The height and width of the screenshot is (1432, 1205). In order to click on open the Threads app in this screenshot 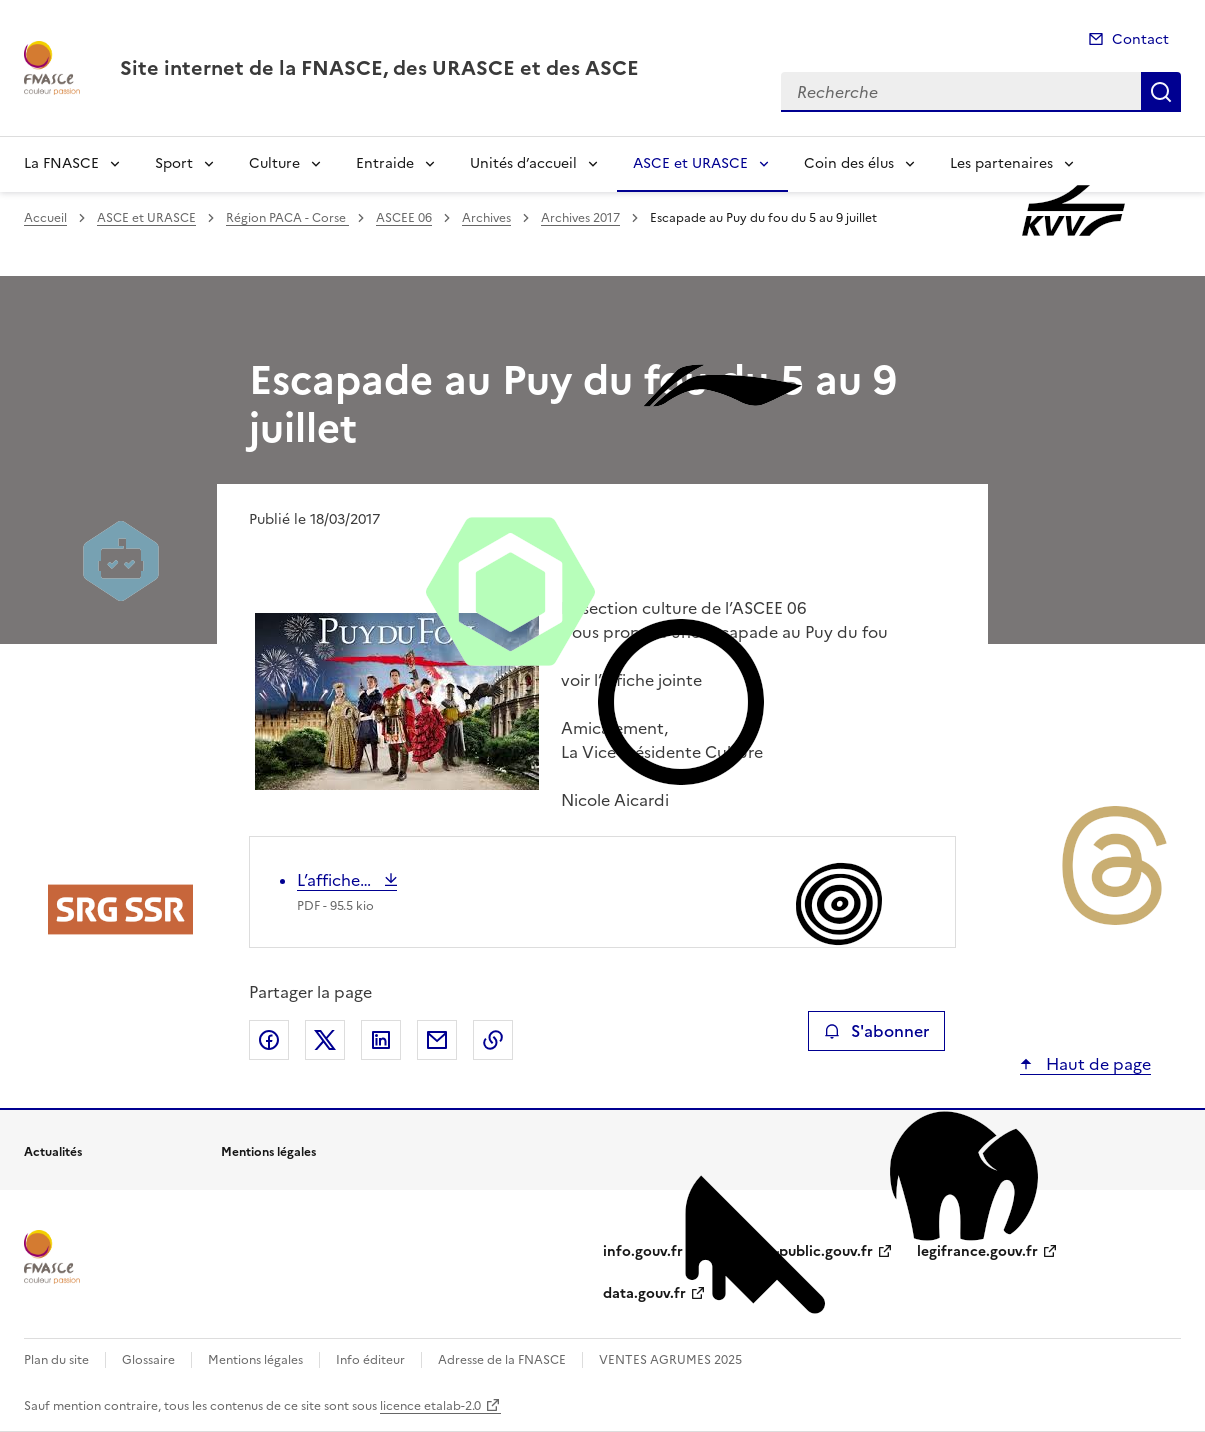, I will do `click(1114, 865)`.